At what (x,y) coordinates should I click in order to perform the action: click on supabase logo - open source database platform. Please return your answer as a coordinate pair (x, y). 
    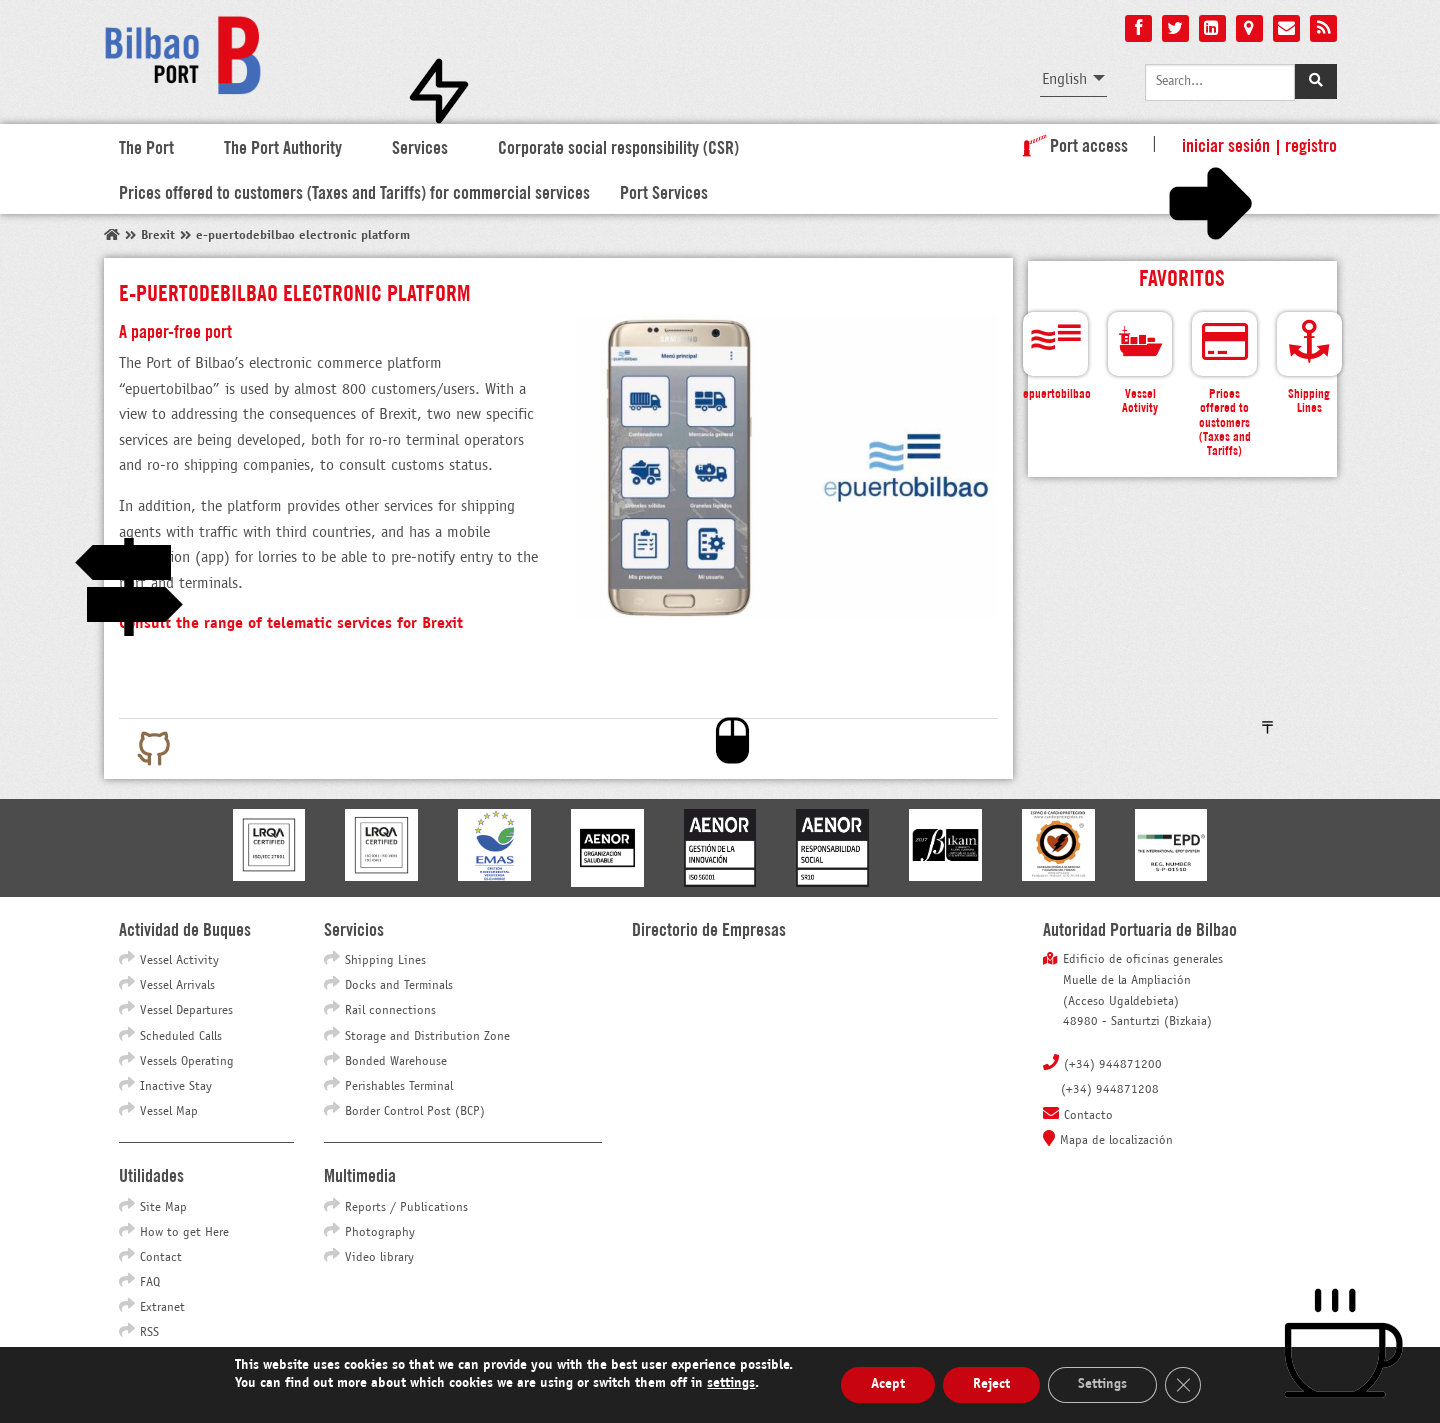
    Looking at the image, I should click on (439, 91).